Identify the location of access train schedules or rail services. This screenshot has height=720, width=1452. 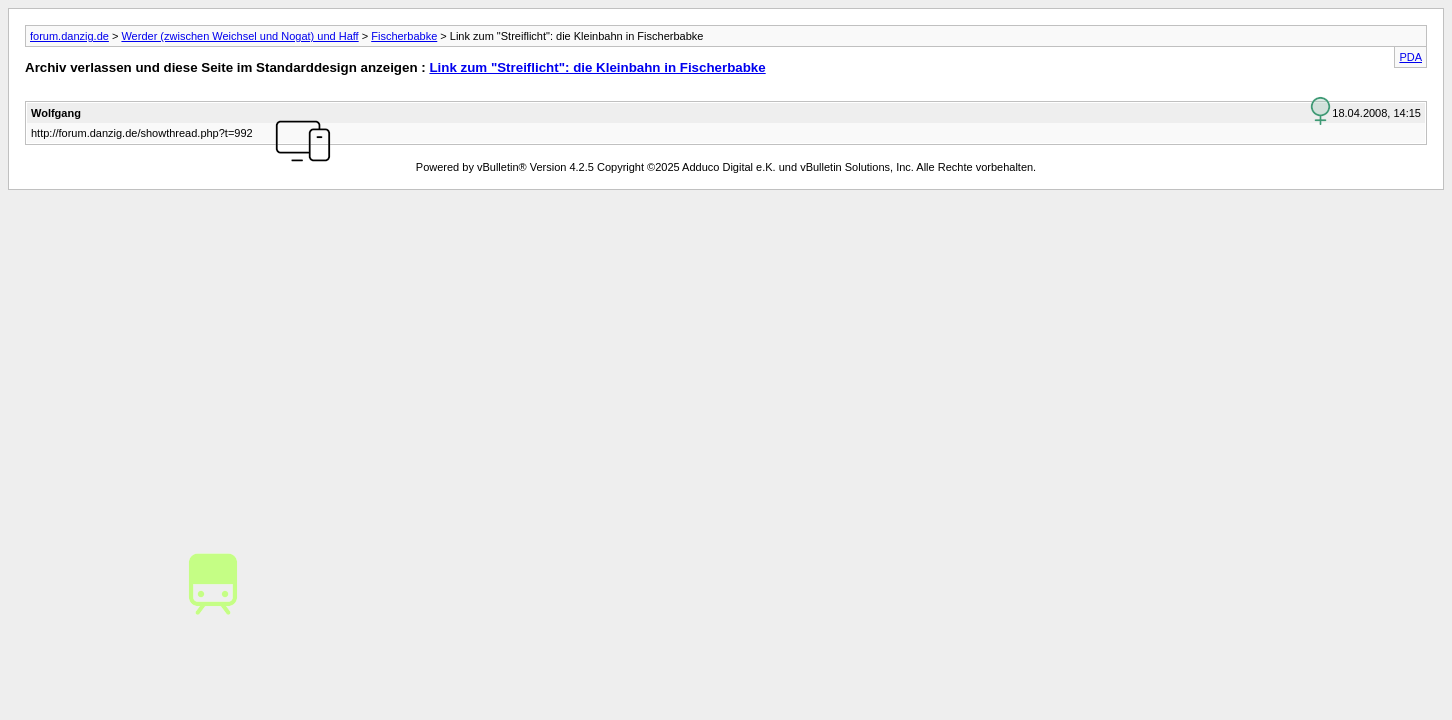
(213, 582).